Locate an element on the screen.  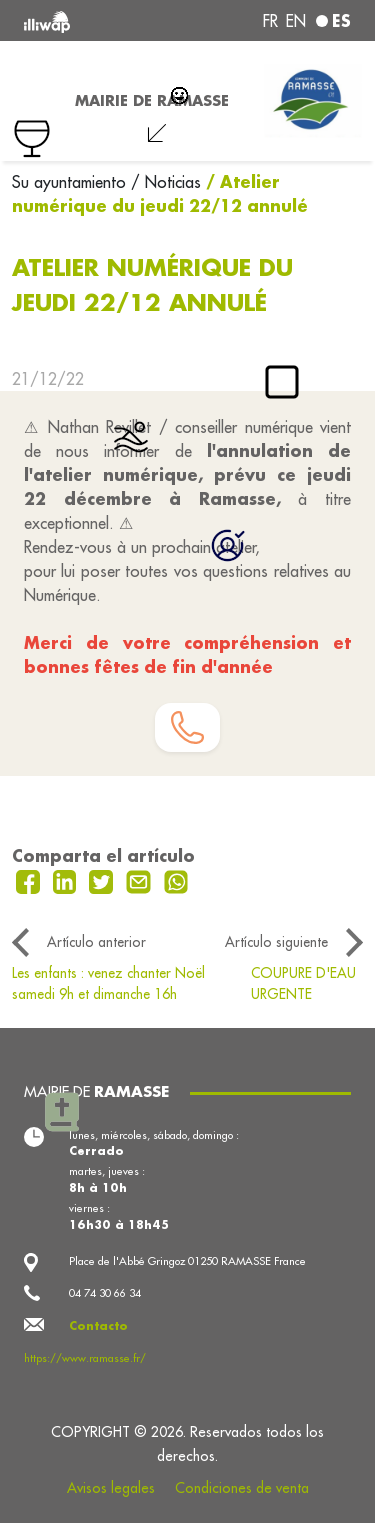
navigate to the bottom-left corner is located at coordinates (157, 133).